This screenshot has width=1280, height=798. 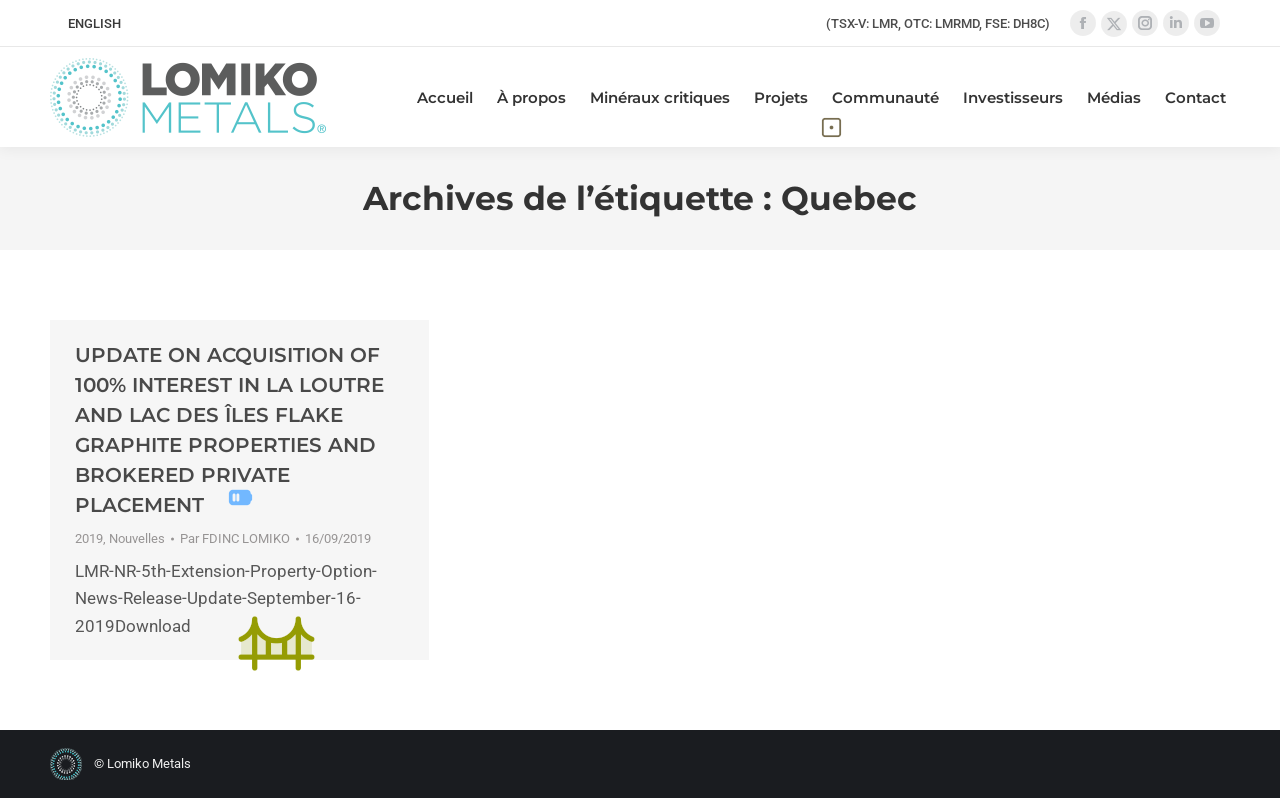 I want to click on navigate to bridges or overpasses on a map, so click(x=276, y=643).